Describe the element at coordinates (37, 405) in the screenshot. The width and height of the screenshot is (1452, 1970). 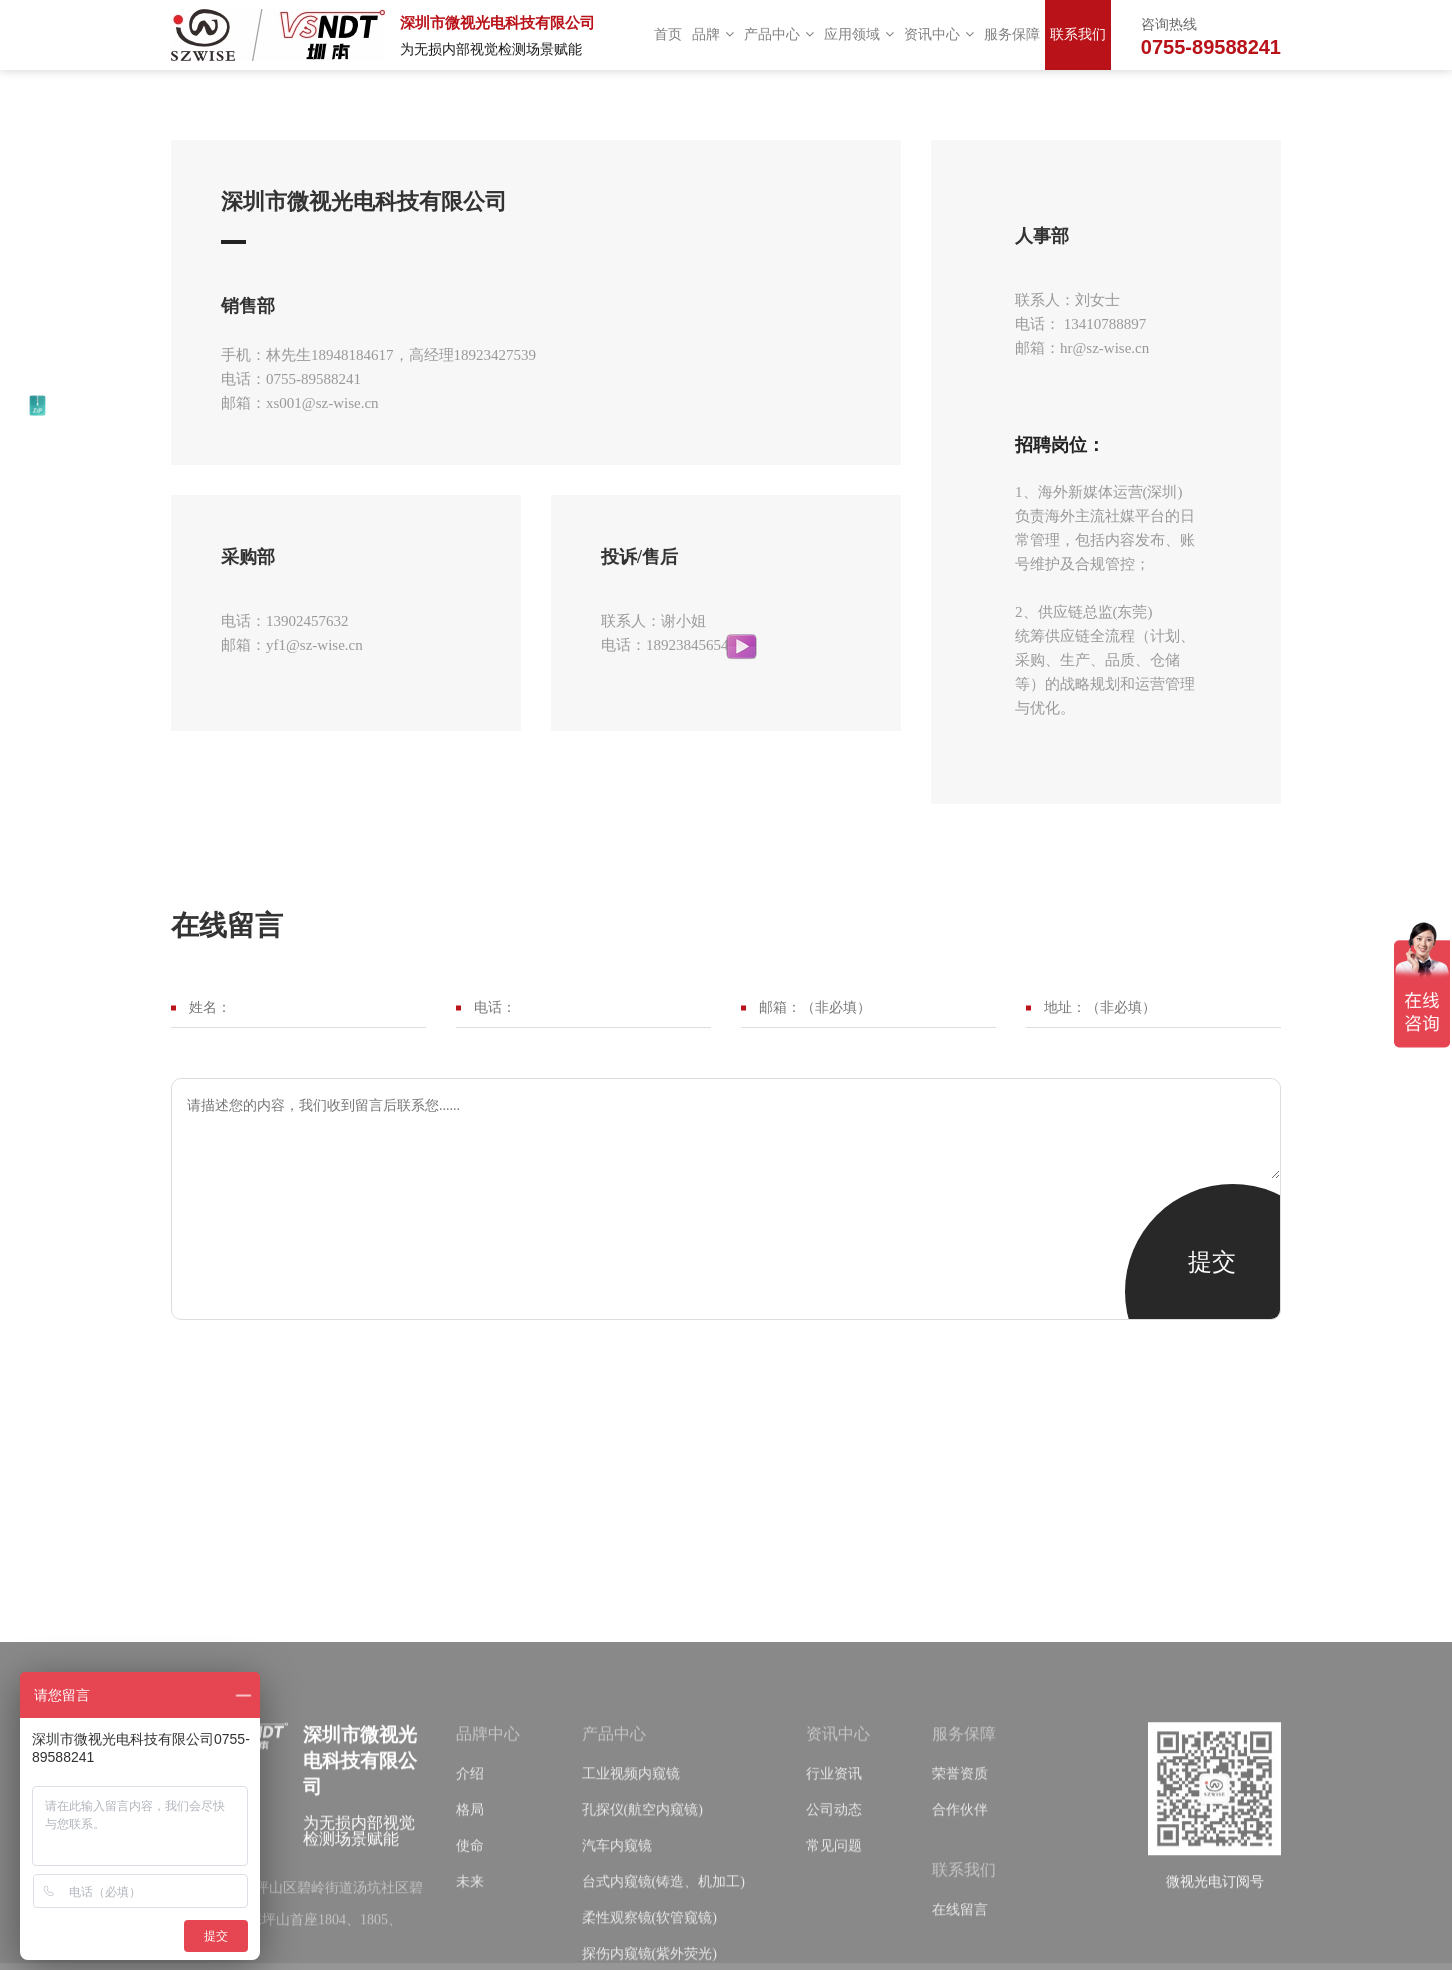
I see `open or extract a compressed zip file` at that location.